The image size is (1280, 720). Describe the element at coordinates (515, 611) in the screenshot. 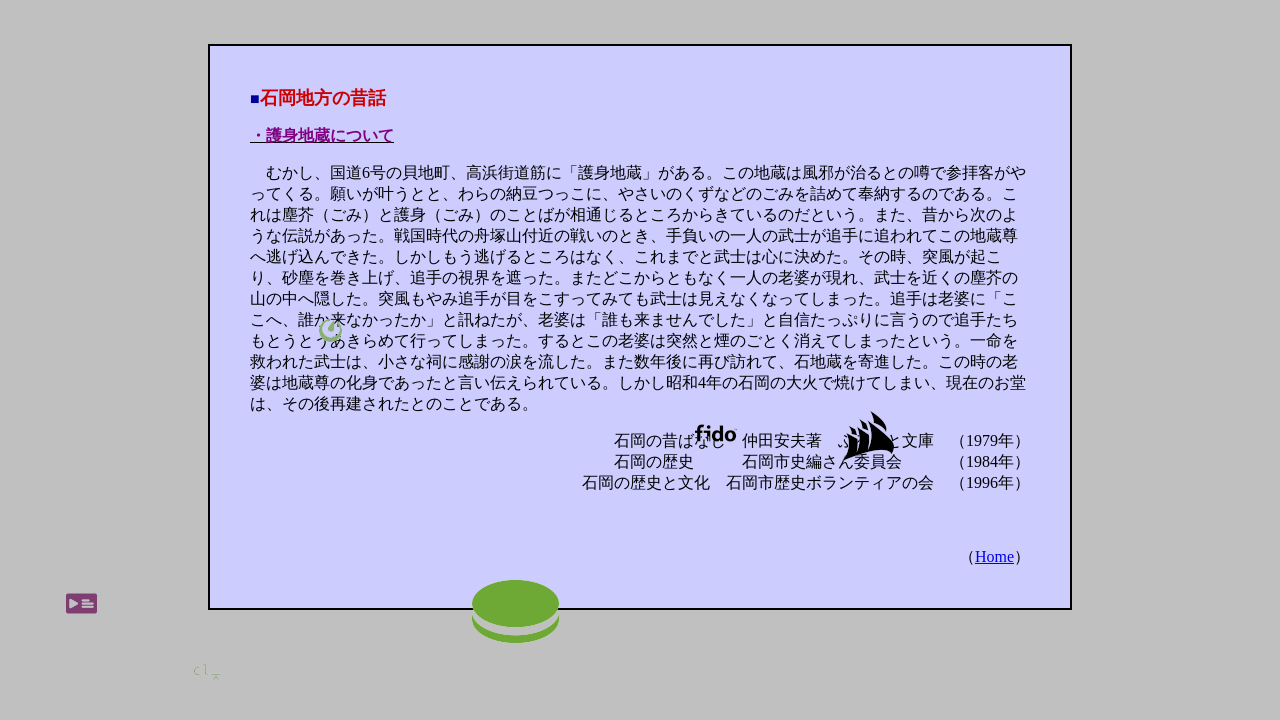

I see `view your coin balance or currency` at that location.